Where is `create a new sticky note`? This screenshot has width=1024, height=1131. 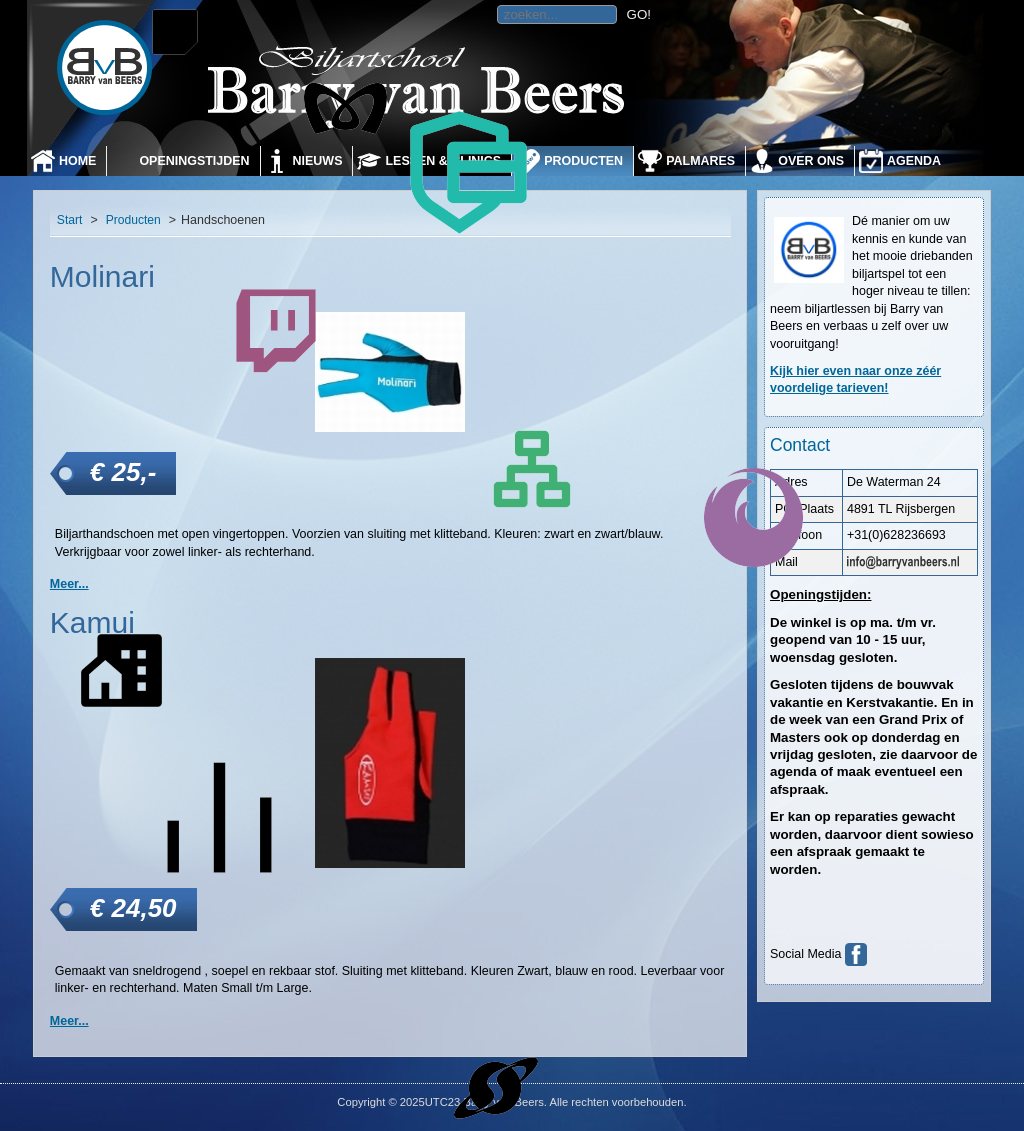 create a new sticky note is located at coordinates (175, 32).